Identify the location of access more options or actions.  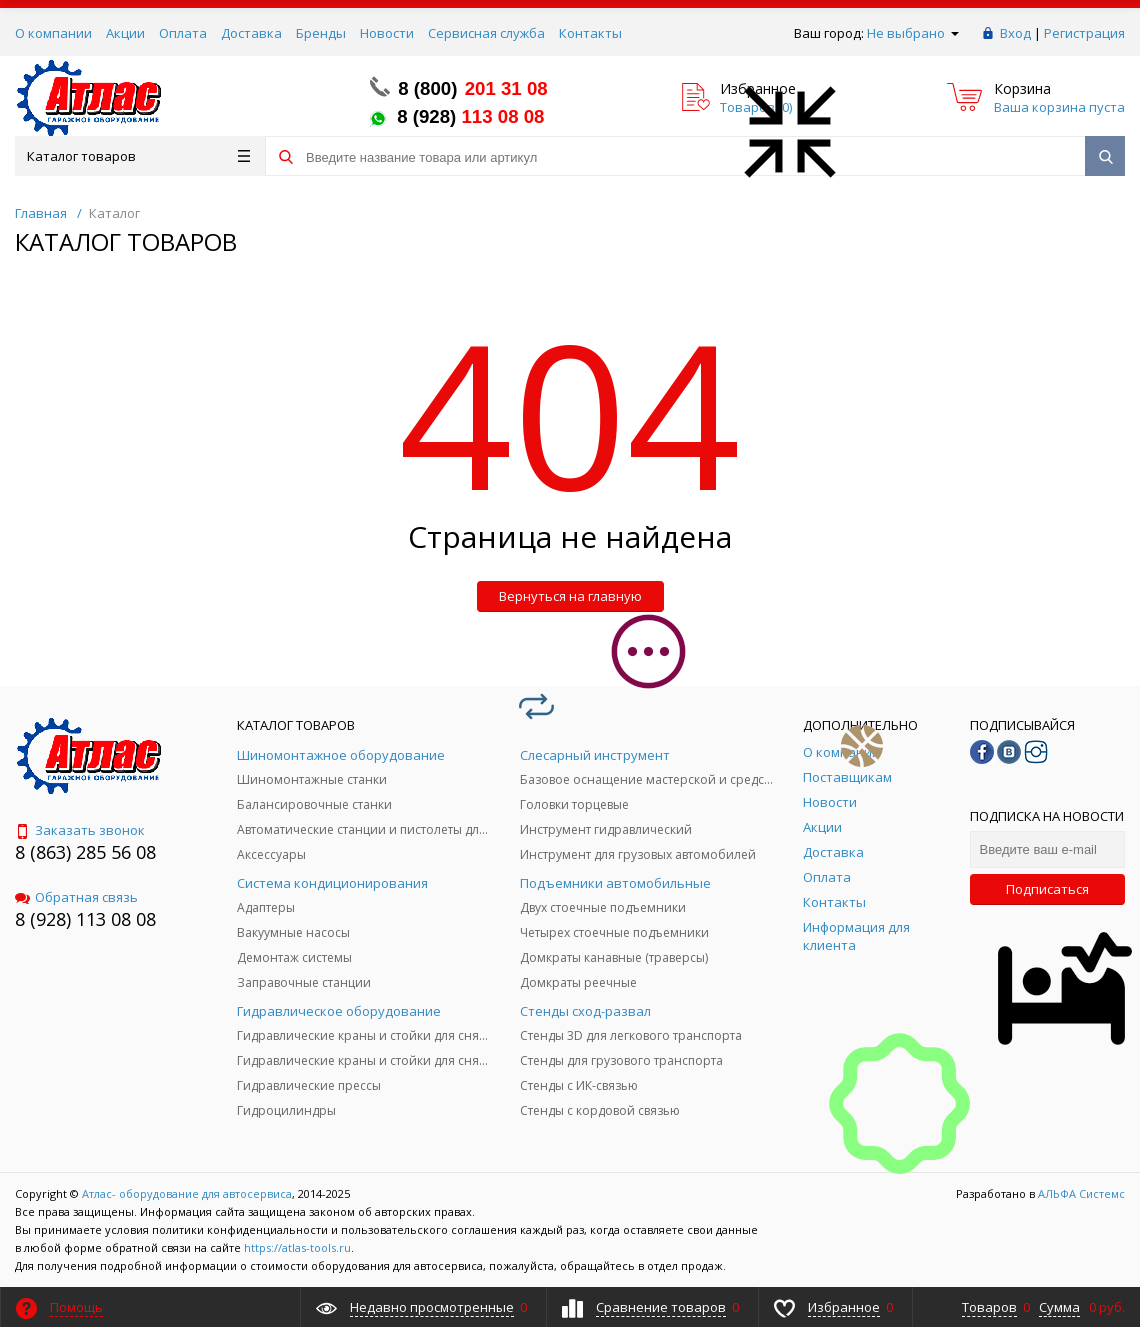
(648, 651).